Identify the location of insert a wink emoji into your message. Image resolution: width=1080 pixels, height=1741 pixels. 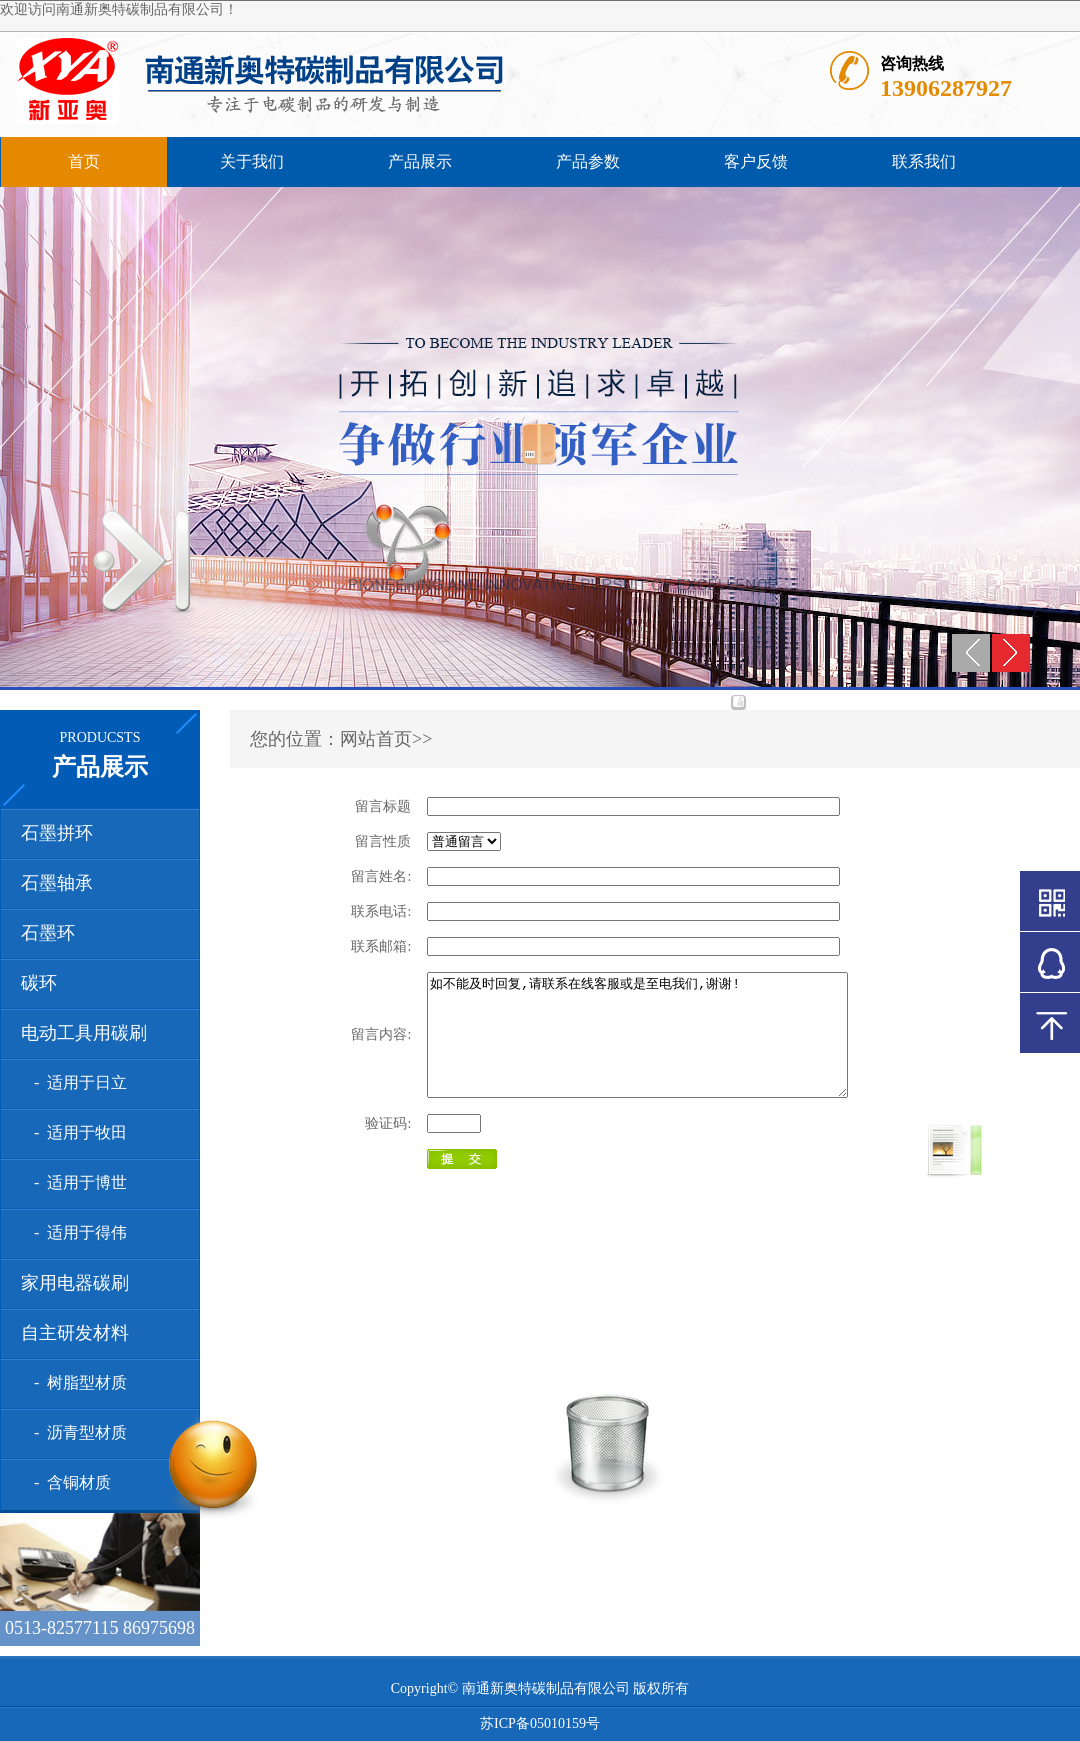
(213, 1468).